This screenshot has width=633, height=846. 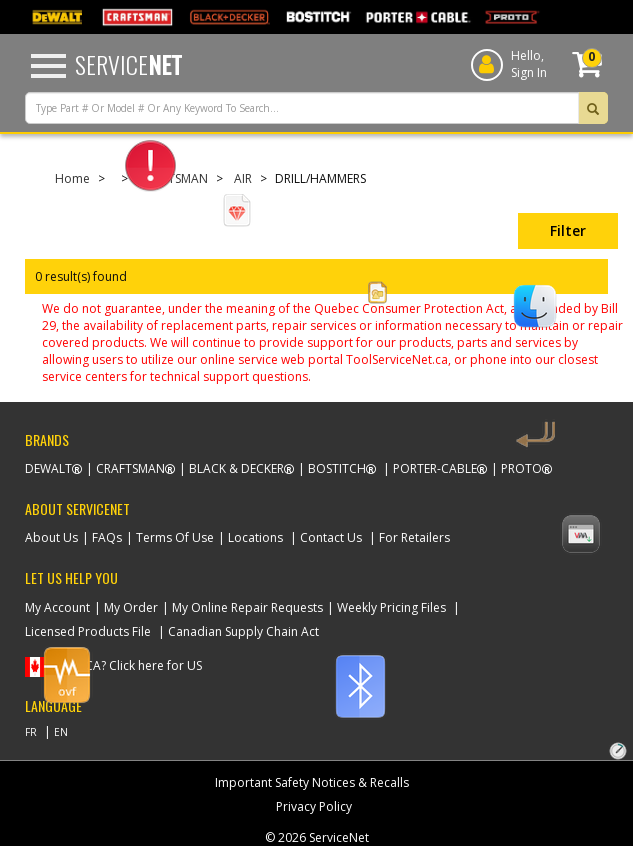 I want to click on open bluetooth settings, so click(x=360, y=686).